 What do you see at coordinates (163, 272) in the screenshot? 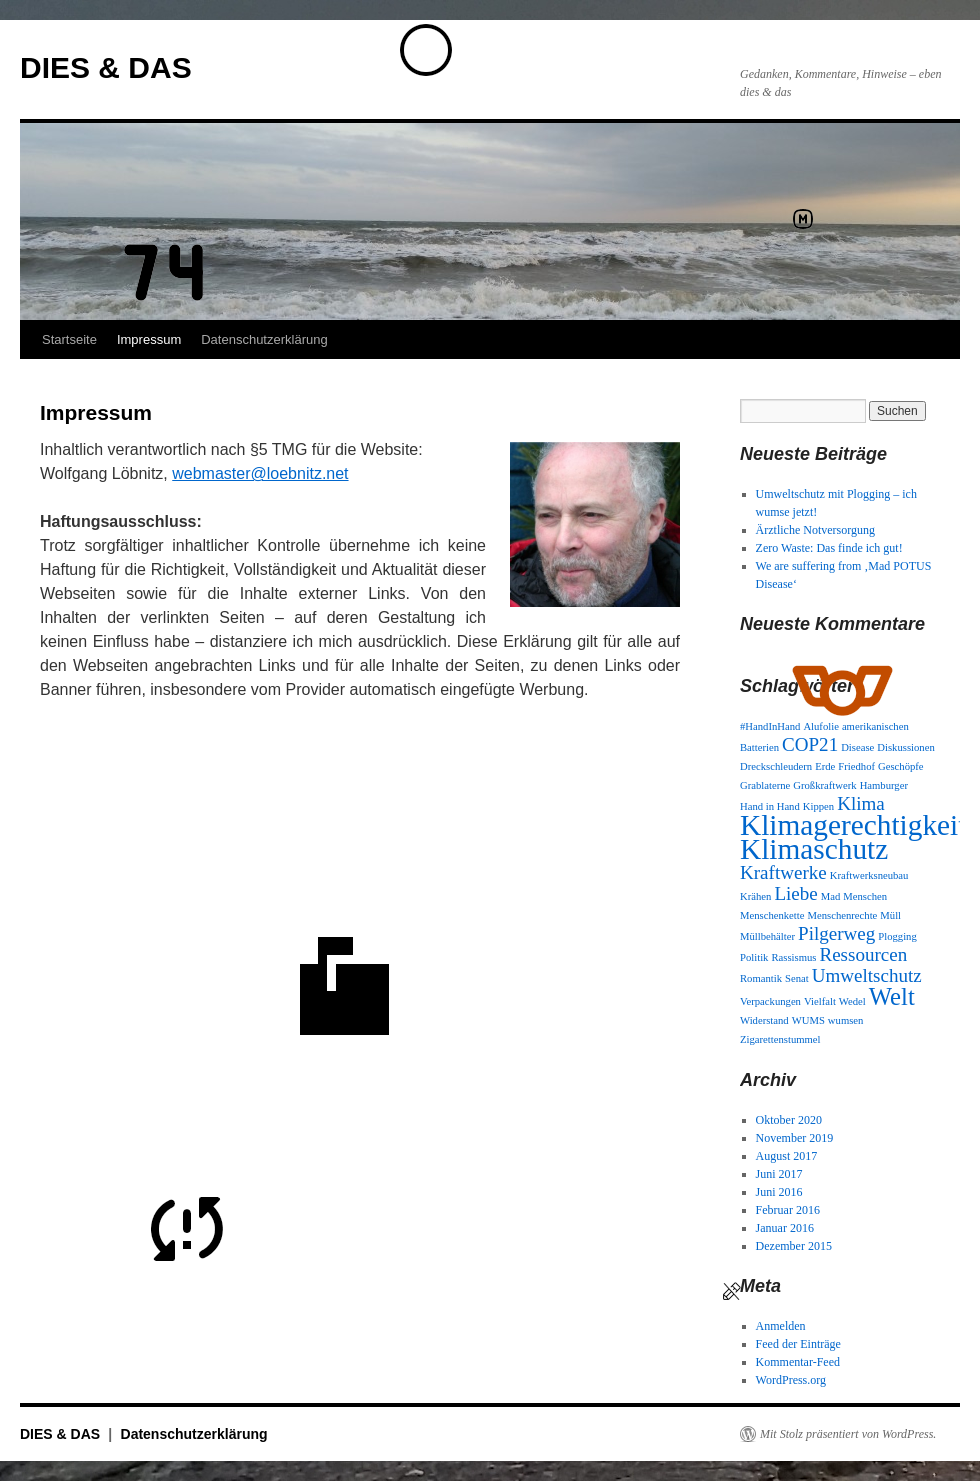
I see `displays the number 74 as a label or count indicator` at bounding box center [163, 272].